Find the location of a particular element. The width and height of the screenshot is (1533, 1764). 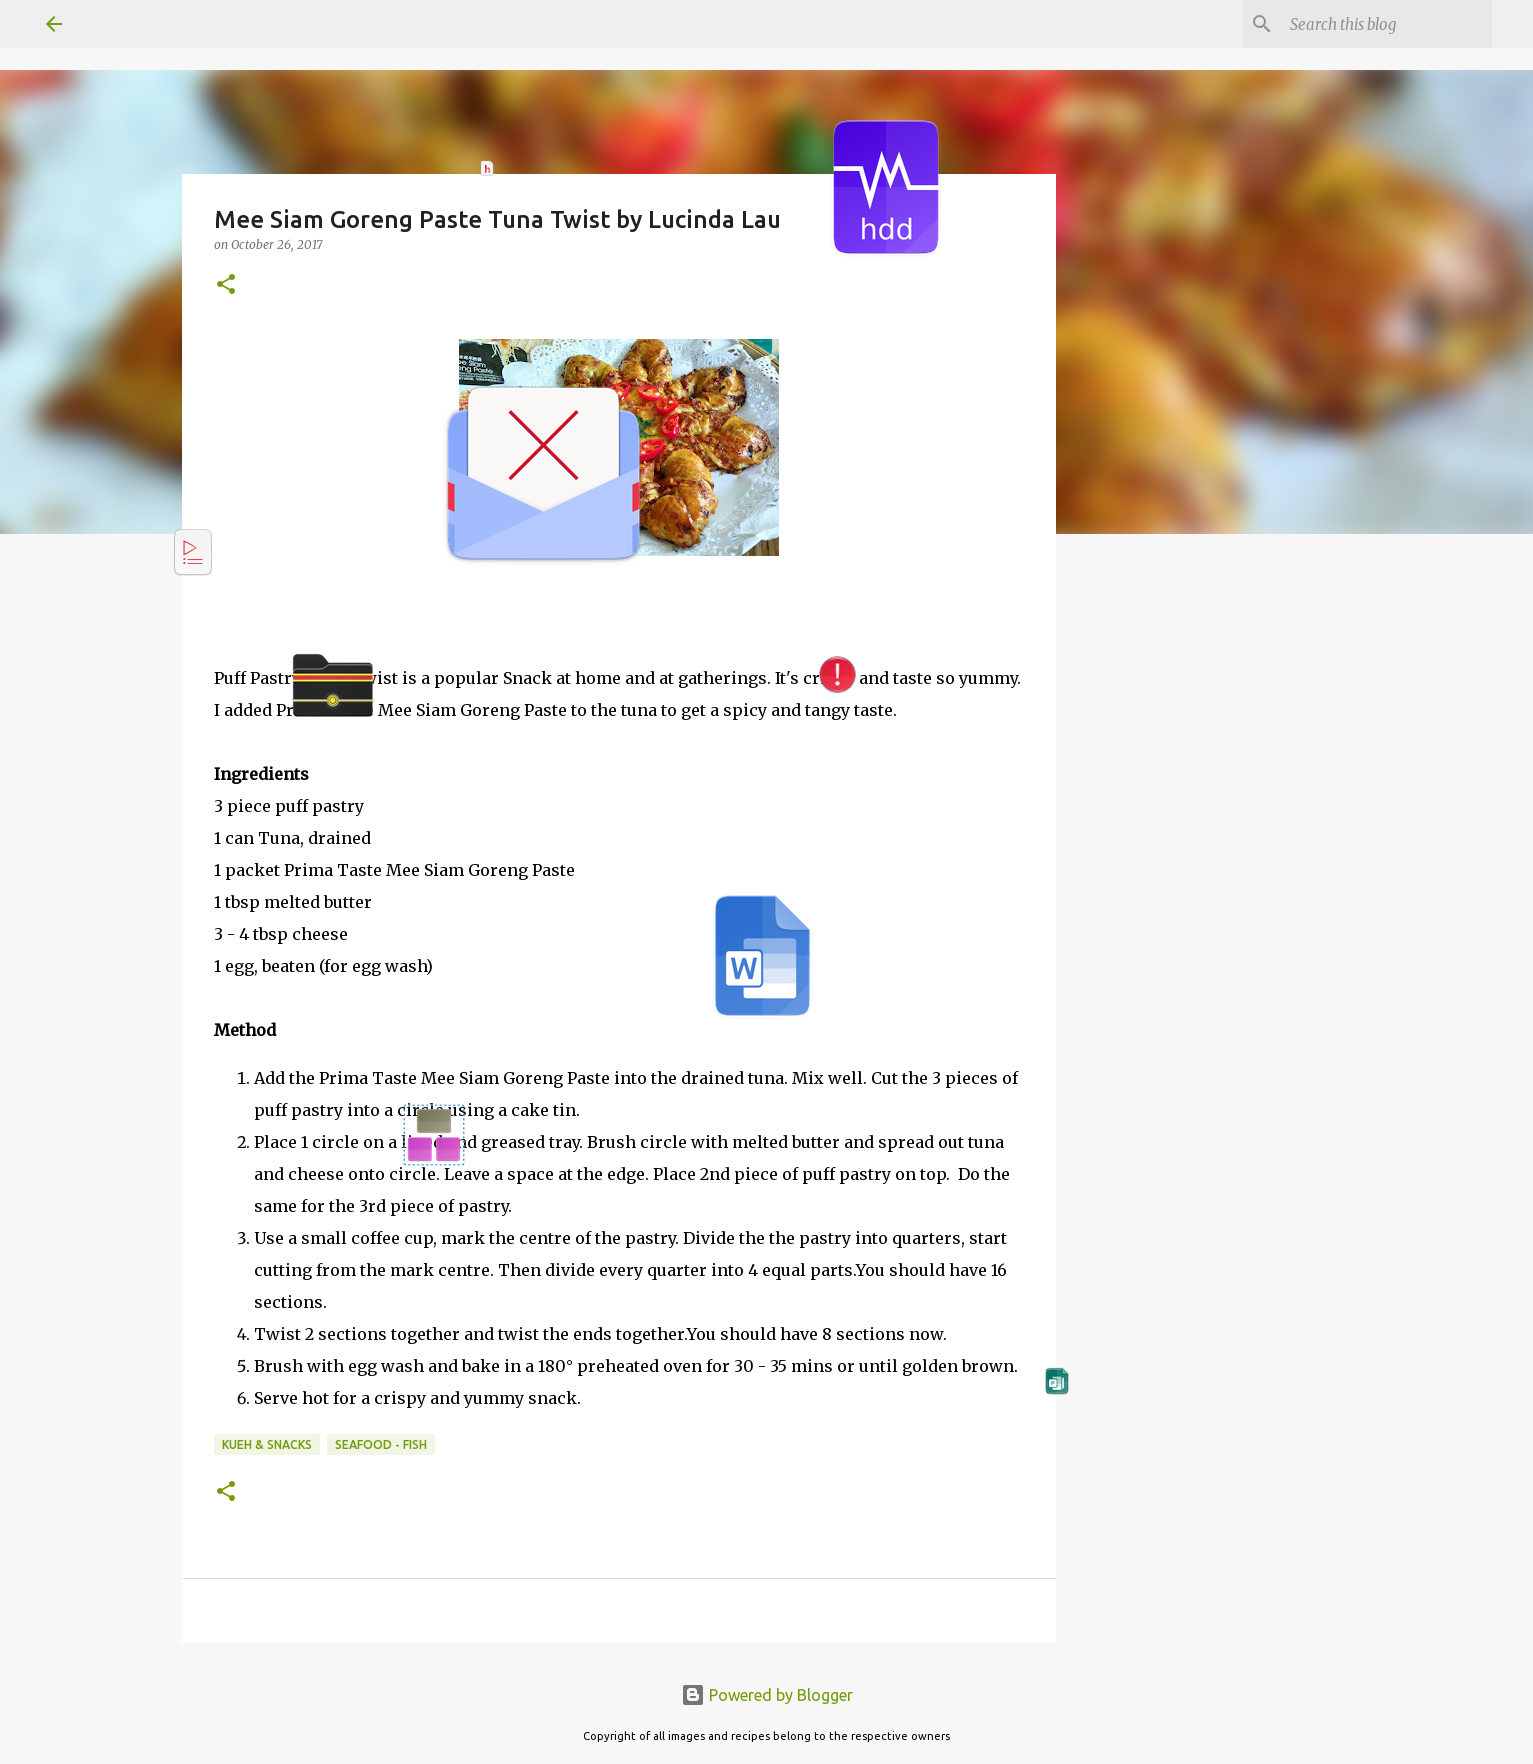

a microsoft publisher document file is located at coordinates (1057, 1381).